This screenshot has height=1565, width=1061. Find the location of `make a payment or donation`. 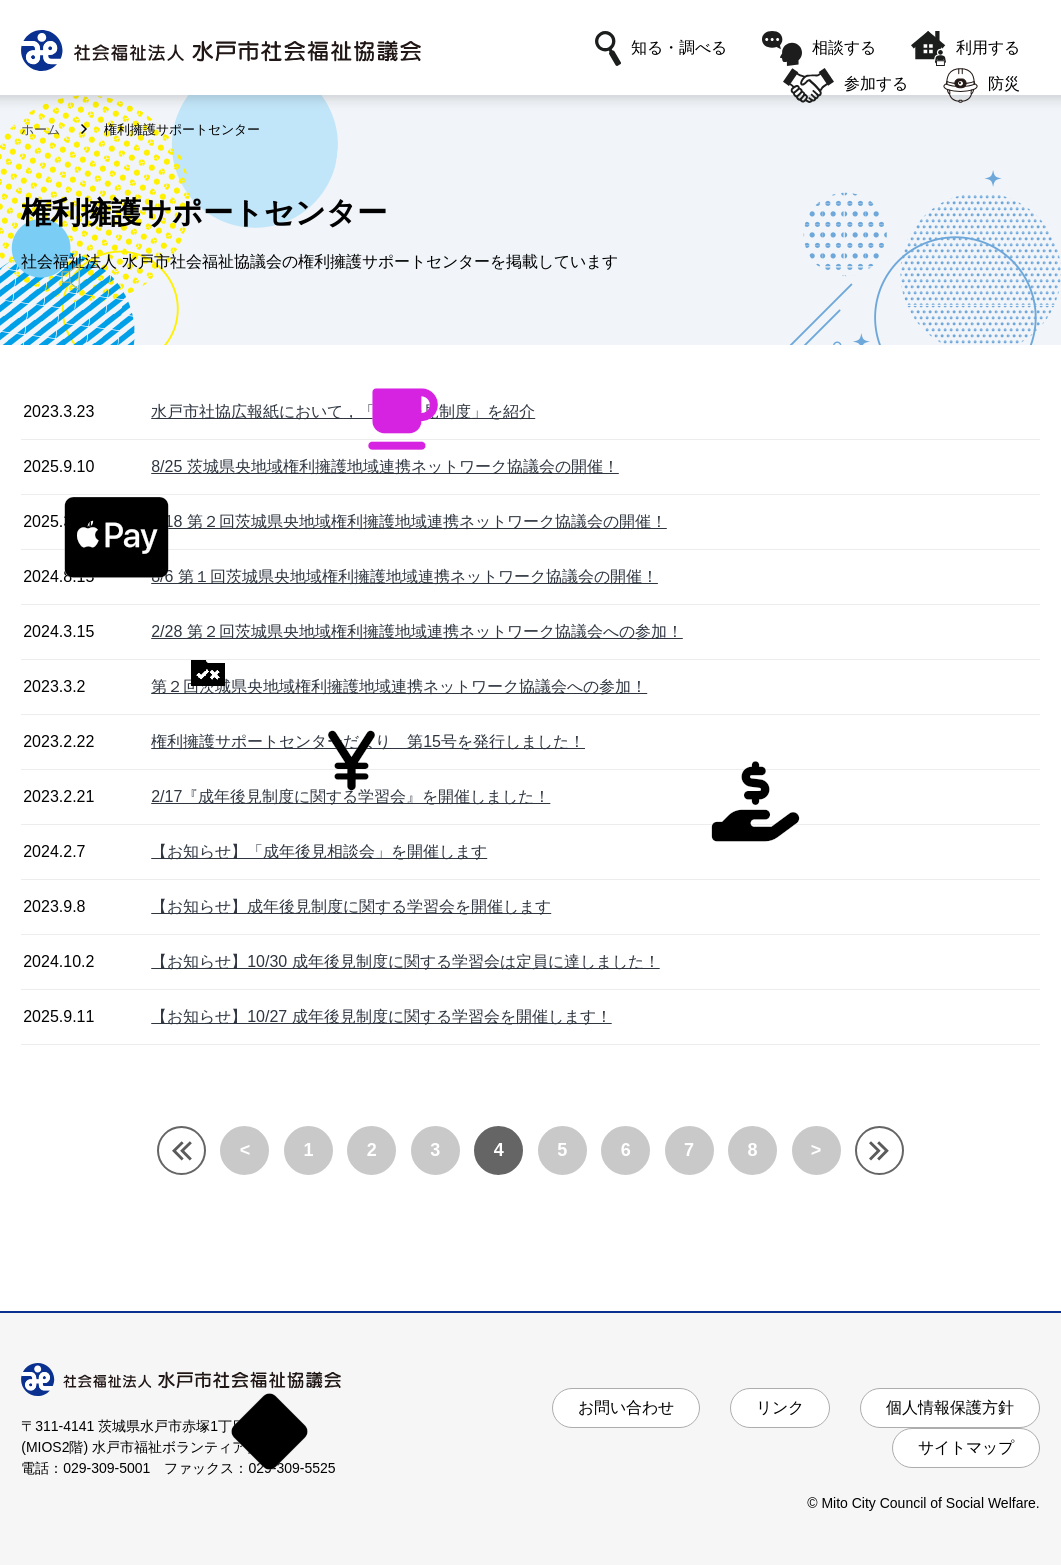

make a payment or donation is located at coordinates (755, 802).